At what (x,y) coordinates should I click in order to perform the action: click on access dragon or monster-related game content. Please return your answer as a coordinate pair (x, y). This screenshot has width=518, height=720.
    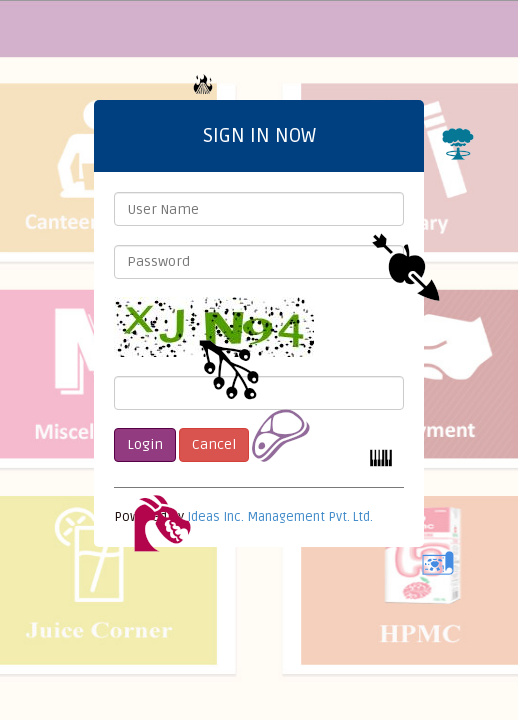
    Looking at the image, I should click on (162, 523).